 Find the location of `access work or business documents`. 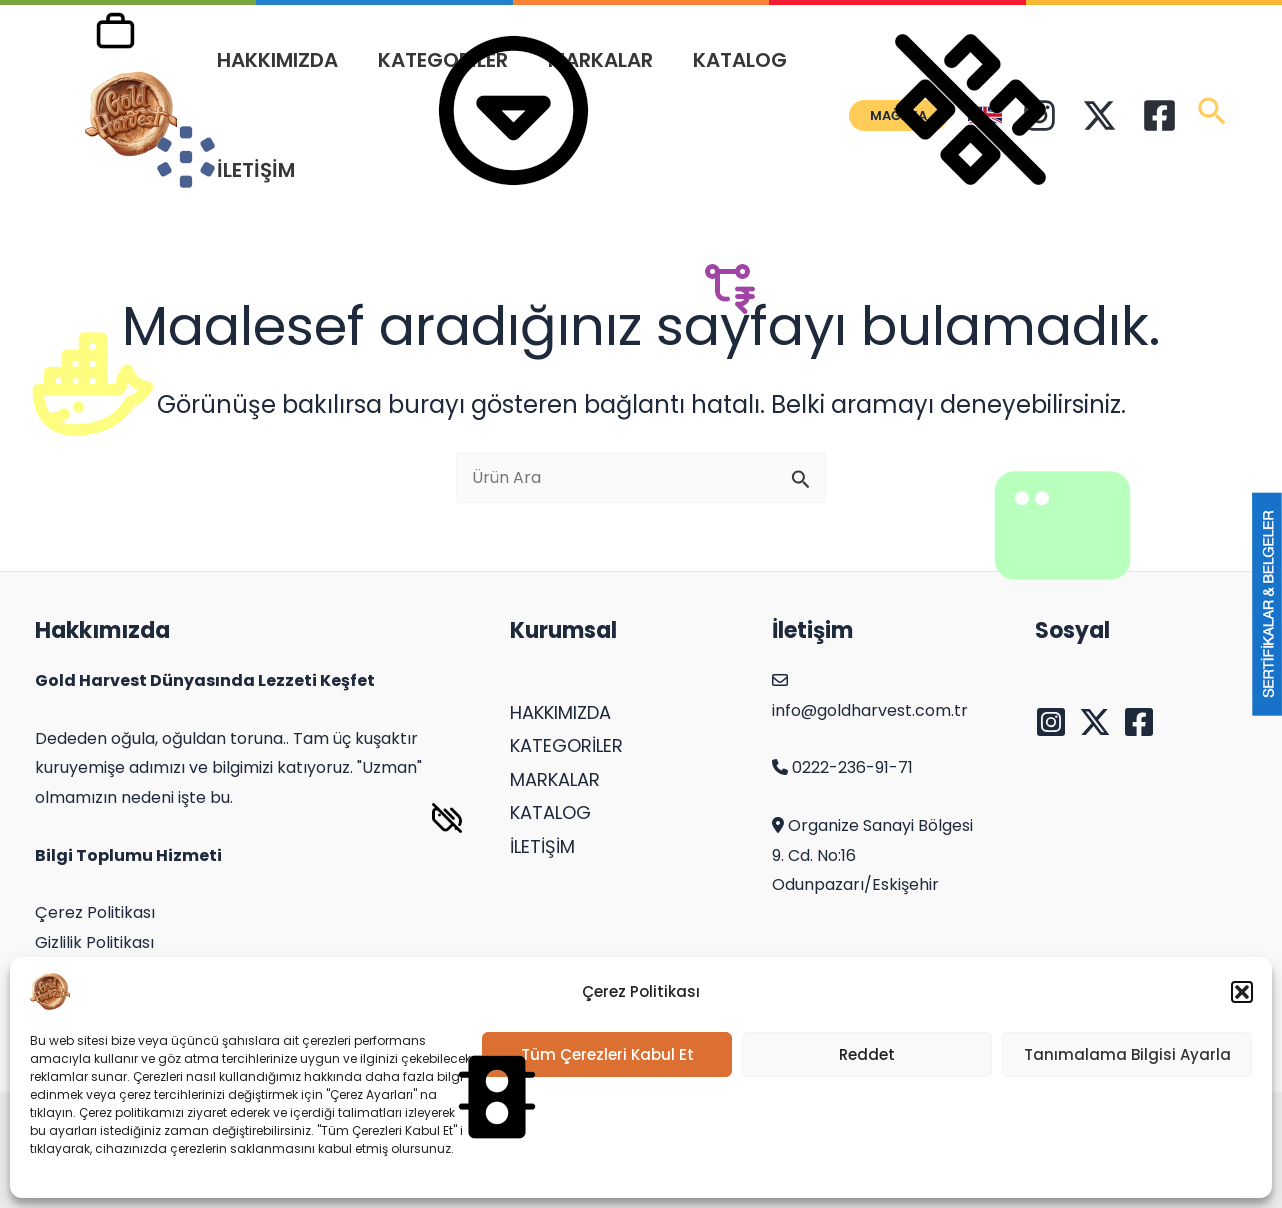

access work or business documents is located at coordinates (115, 31).